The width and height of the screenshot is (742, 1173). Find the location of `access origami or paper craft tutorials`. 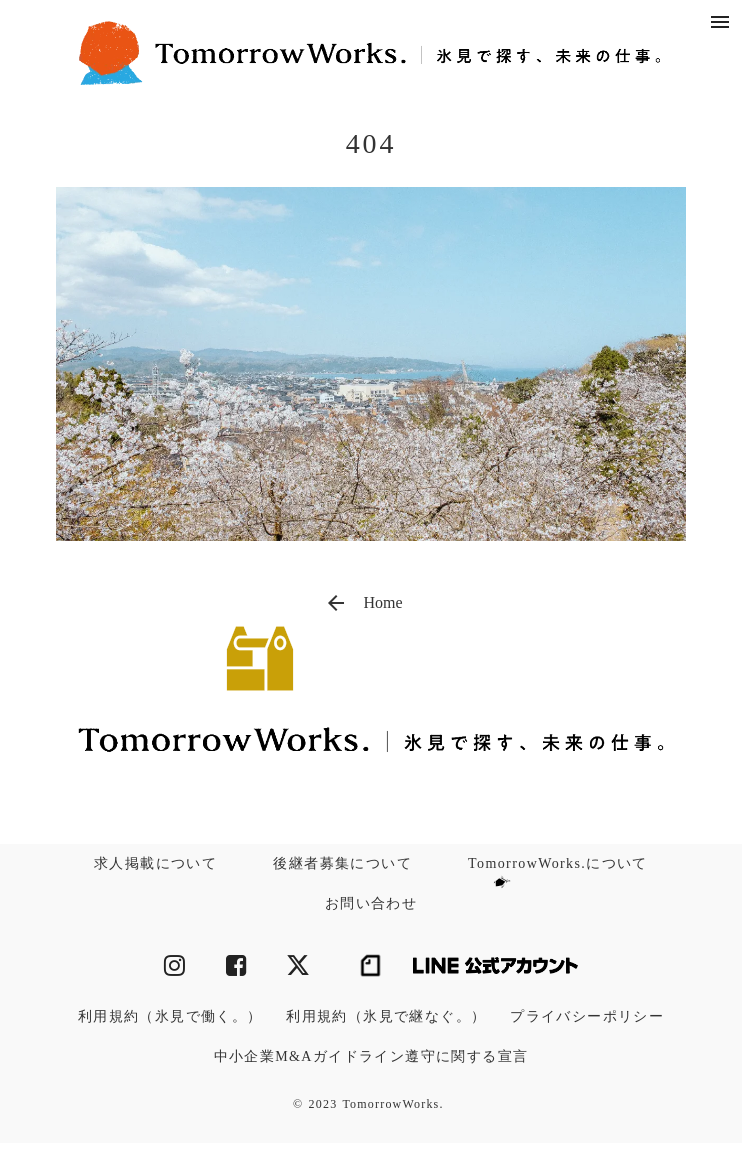

access origami or paper craft tutorials is located at coordinates (502, 882).